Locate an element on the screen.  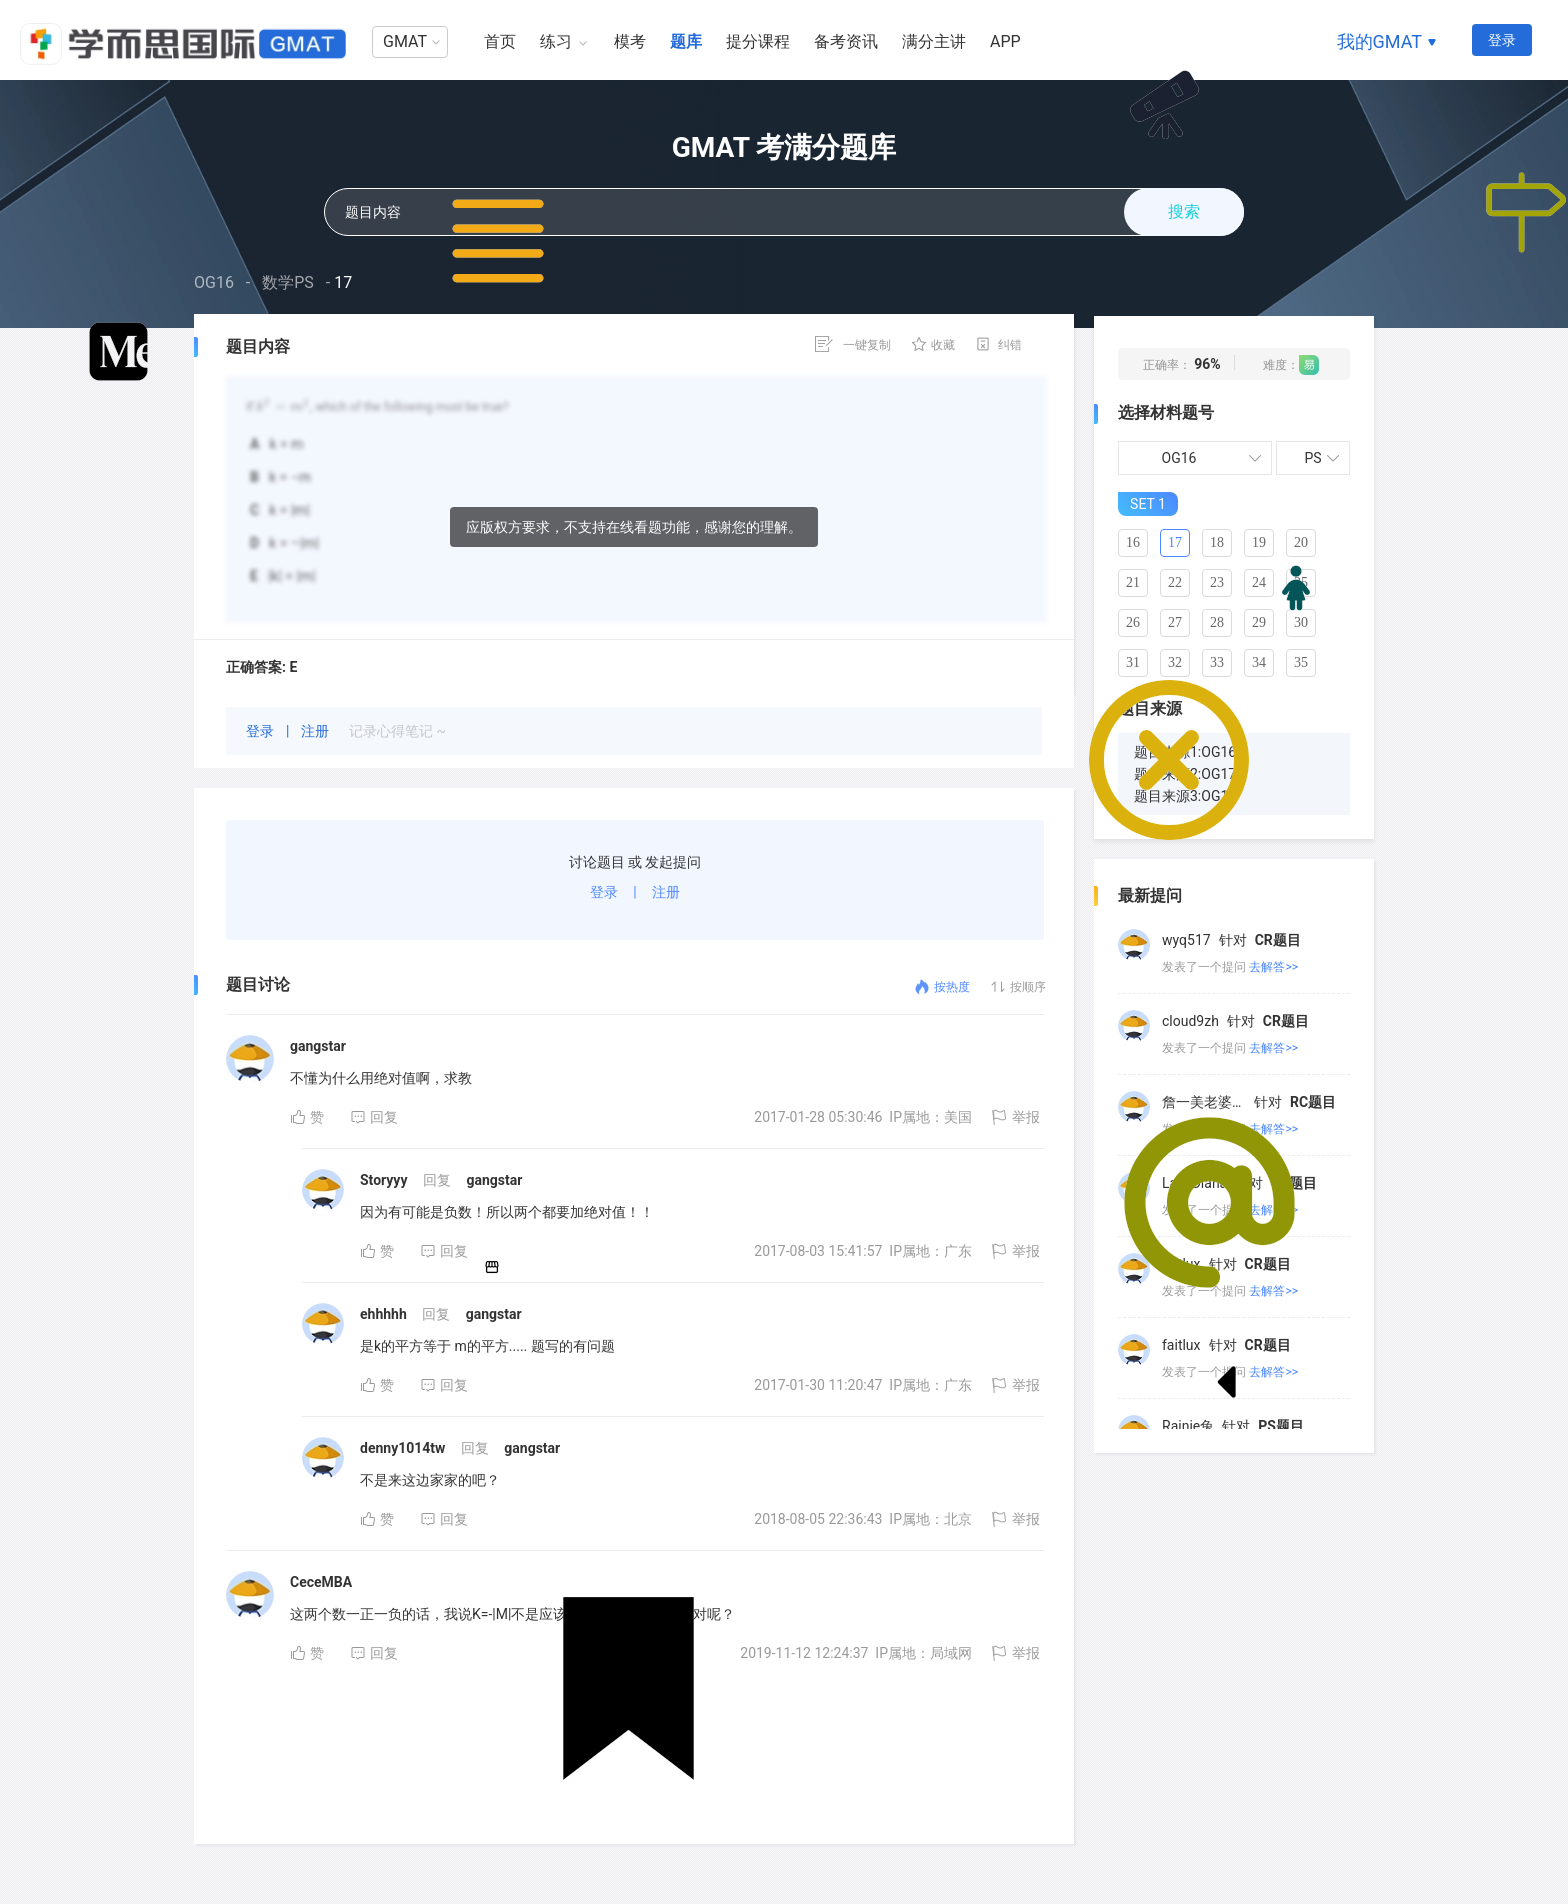
open Medium app or website is located at coordinates (118, 351).